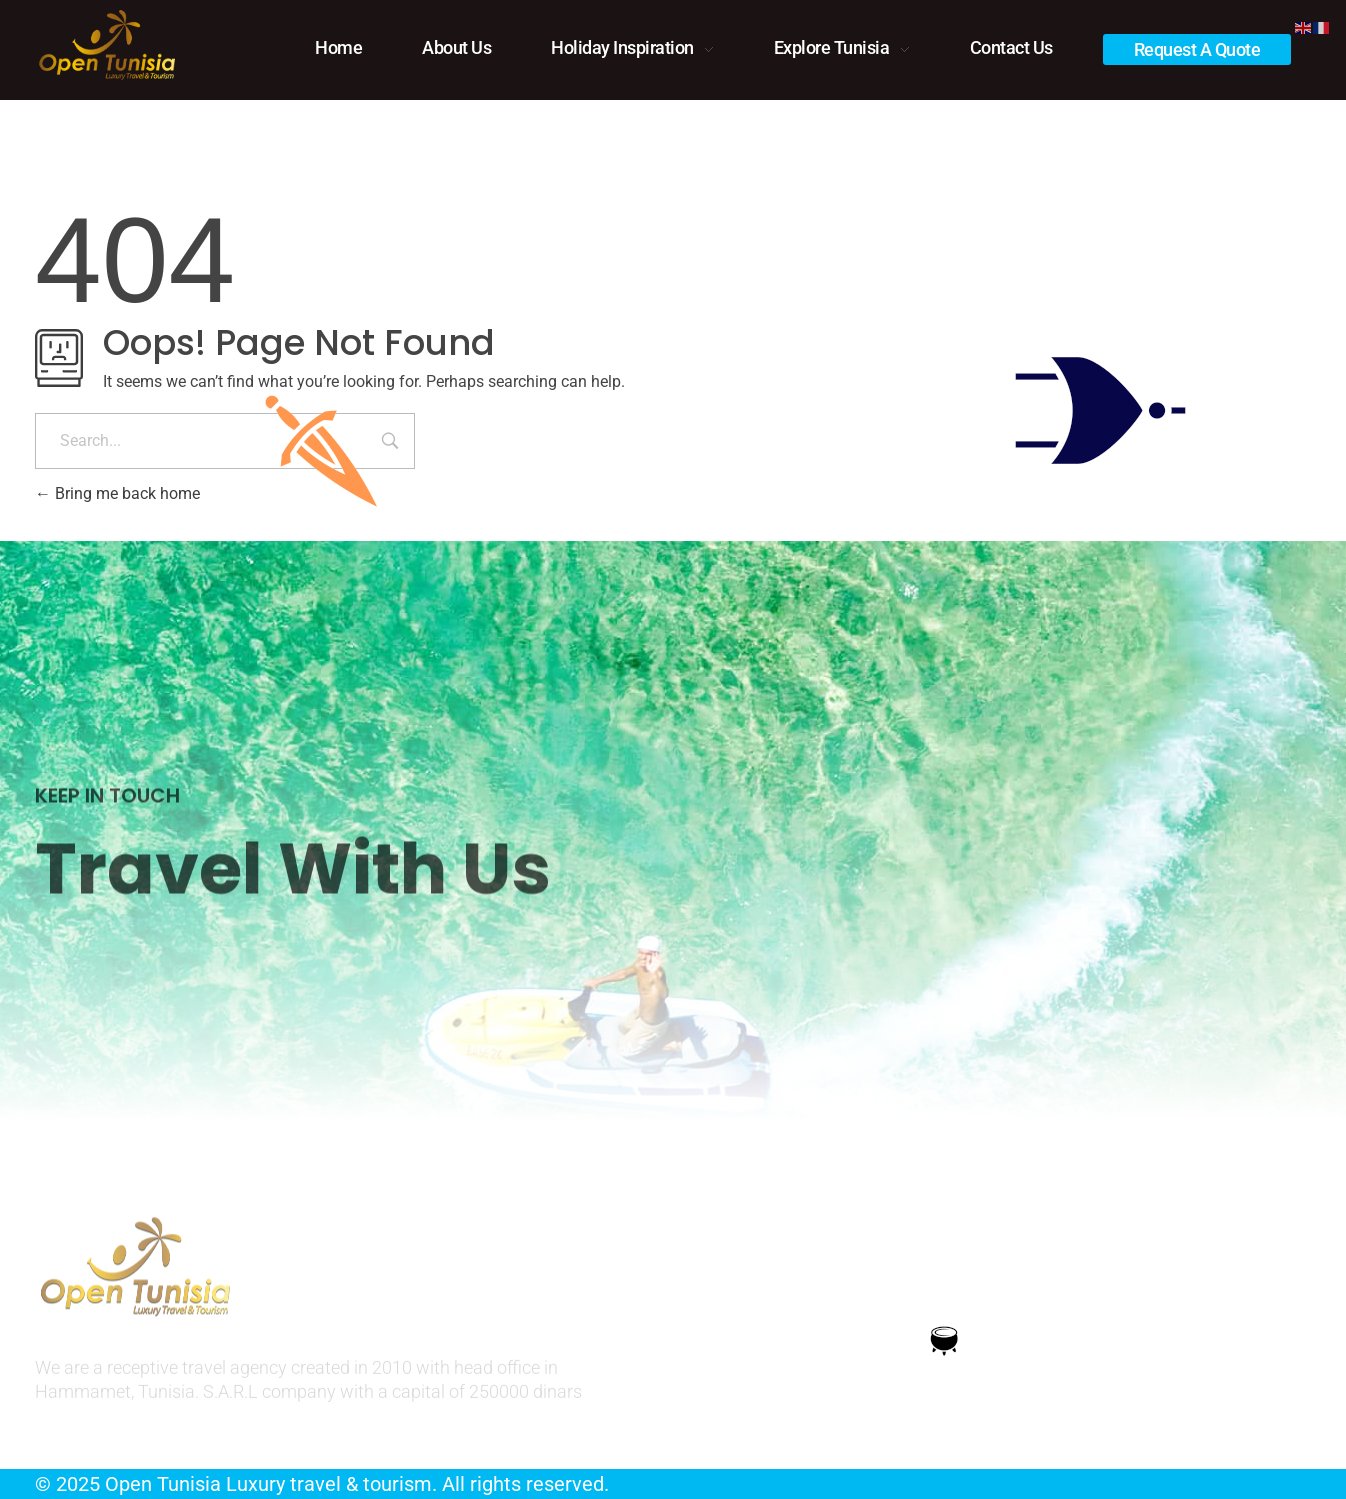 Image resolution: width=1346 pixels, height=1499 pixels. What do you see at coordinates (944, 1341) in the screenshot?
I see `access crafting or potion brewing features` at bounding box center [944, 1341].